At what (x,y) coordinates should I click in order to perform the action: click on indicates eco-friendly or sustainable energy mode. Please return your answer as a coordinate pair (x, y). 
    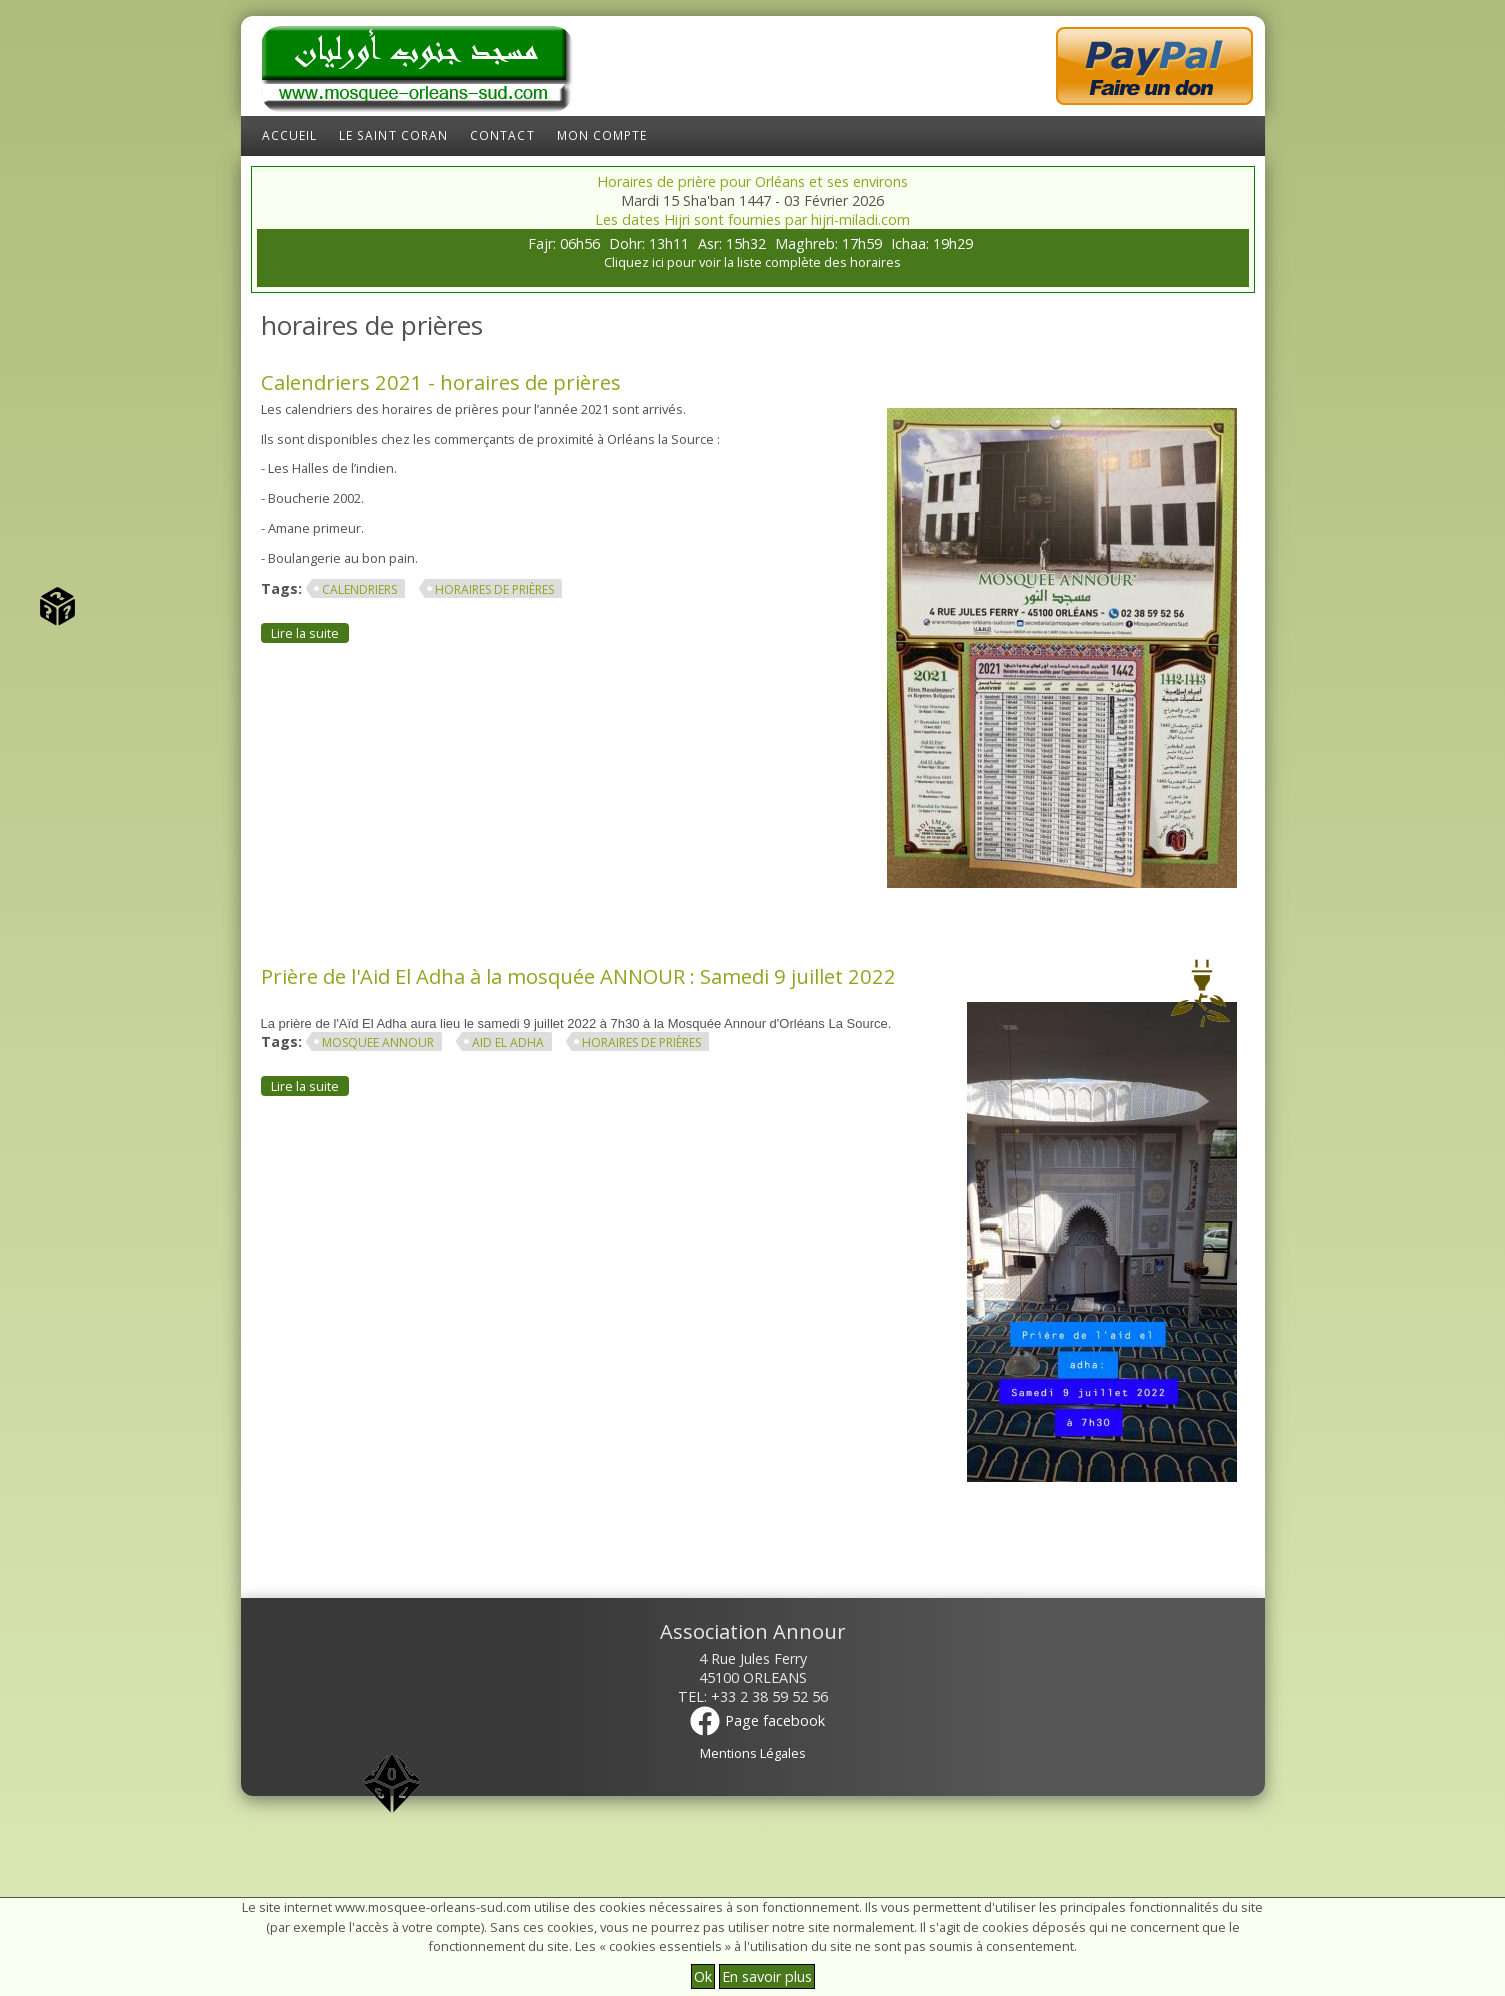
    Looking at the image, I should click on (1202, 992).